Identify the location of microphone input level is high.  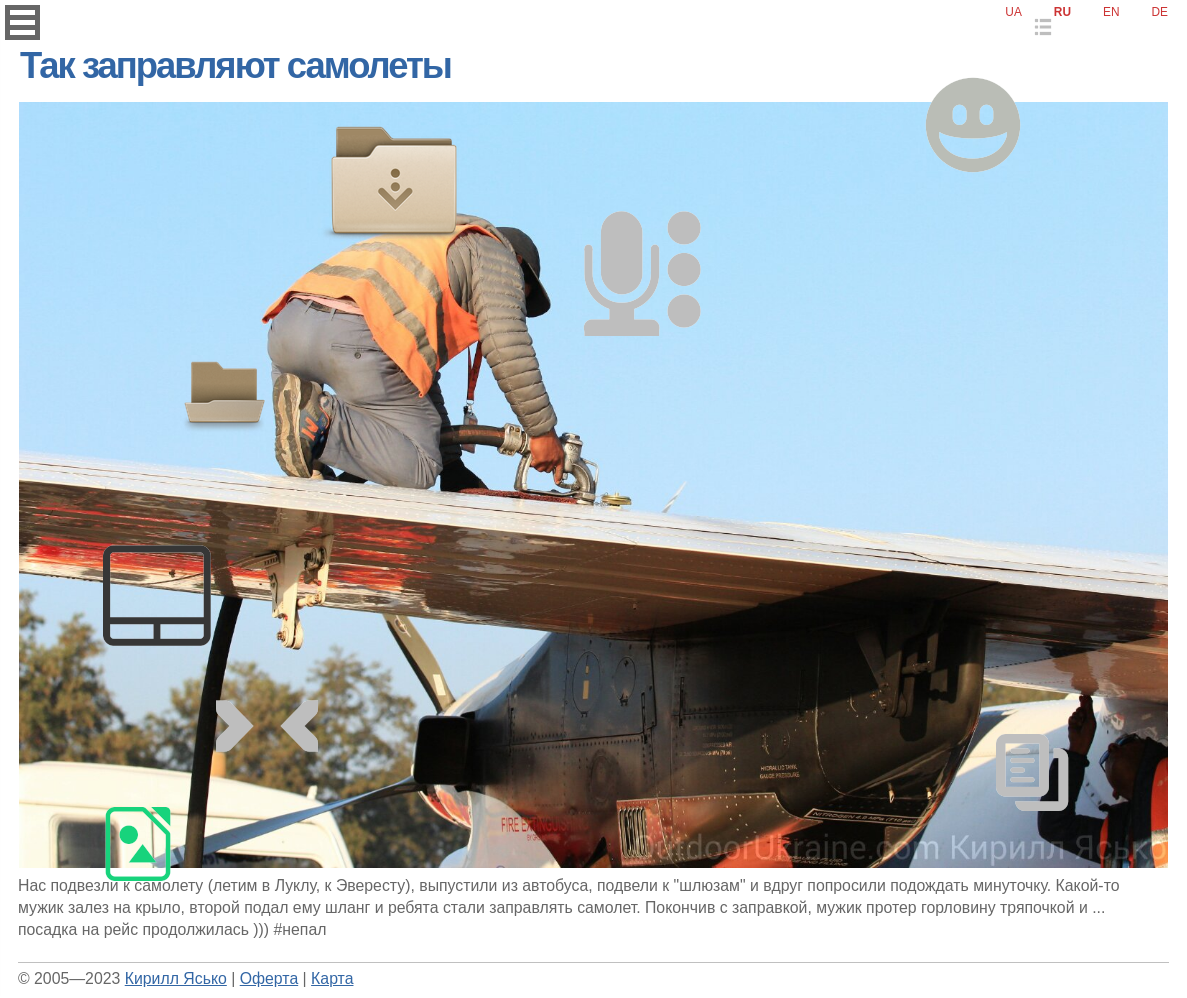
(642, 269).